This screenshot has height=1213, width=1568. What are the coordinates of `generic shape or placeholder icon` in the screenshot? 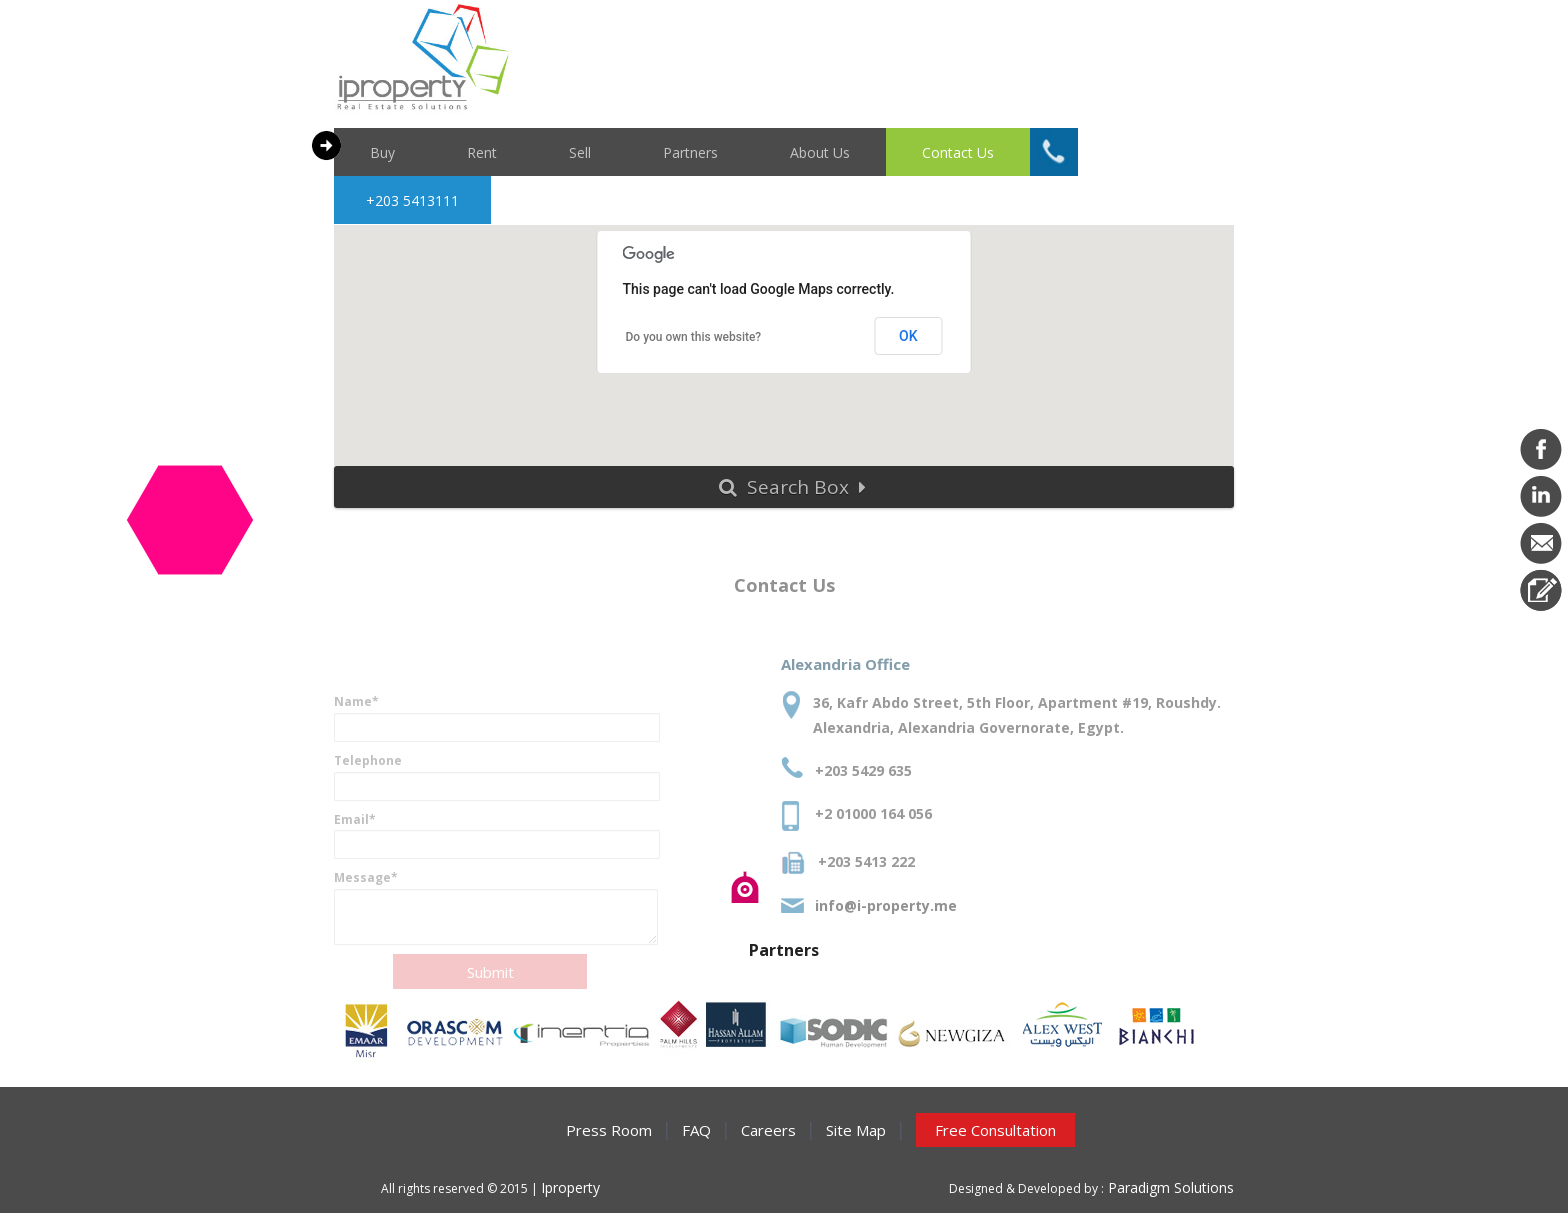 It's located at (190, 520).